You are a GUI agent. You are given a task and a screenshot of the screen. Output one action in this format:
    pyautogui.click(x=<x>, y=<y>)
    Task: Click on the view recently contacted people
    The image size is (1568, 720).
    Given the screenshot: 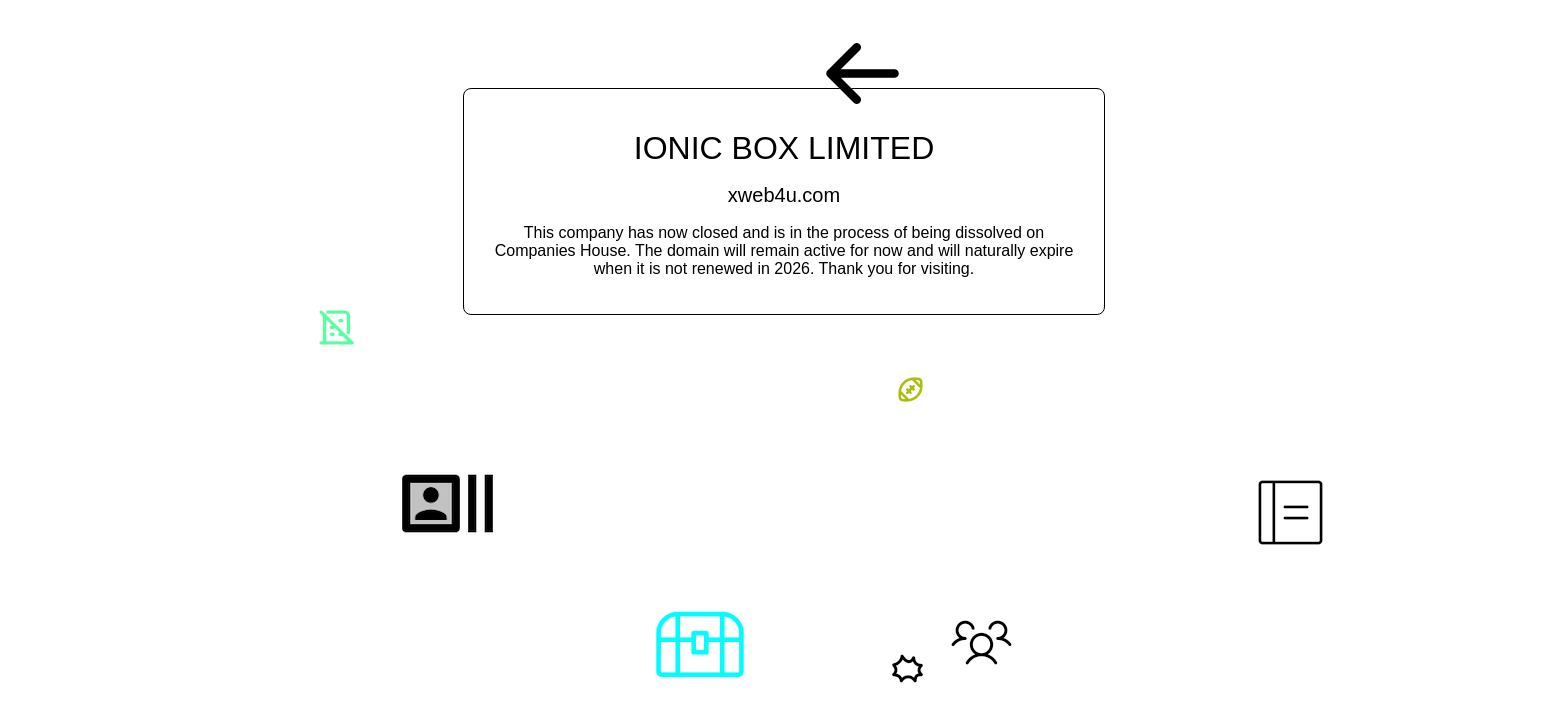 What is the action you would take?
    pyautogui.click(x=447, y=503)
    